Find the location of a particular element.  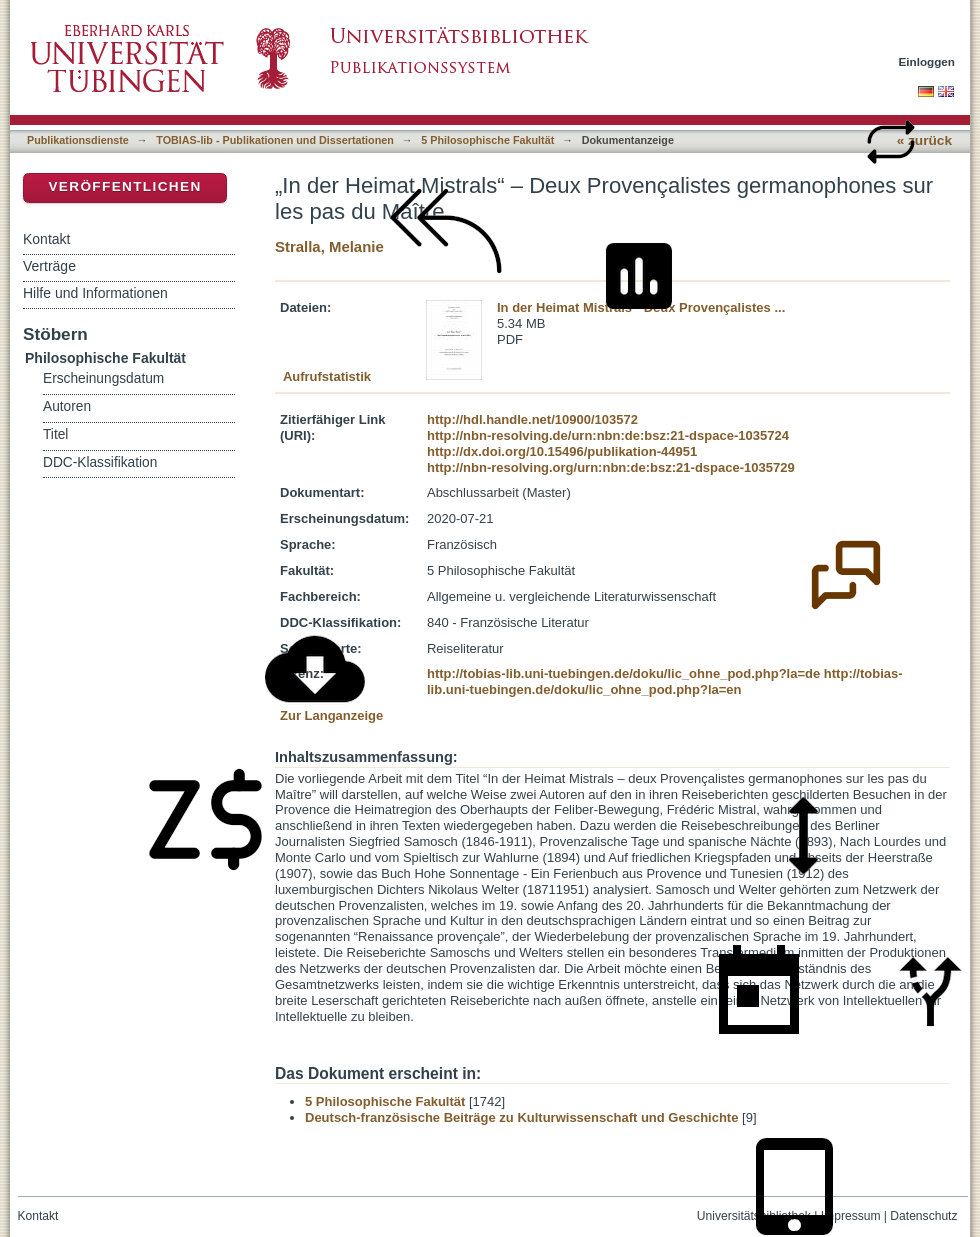

view today's date or events is located at coordinates (759, 994).